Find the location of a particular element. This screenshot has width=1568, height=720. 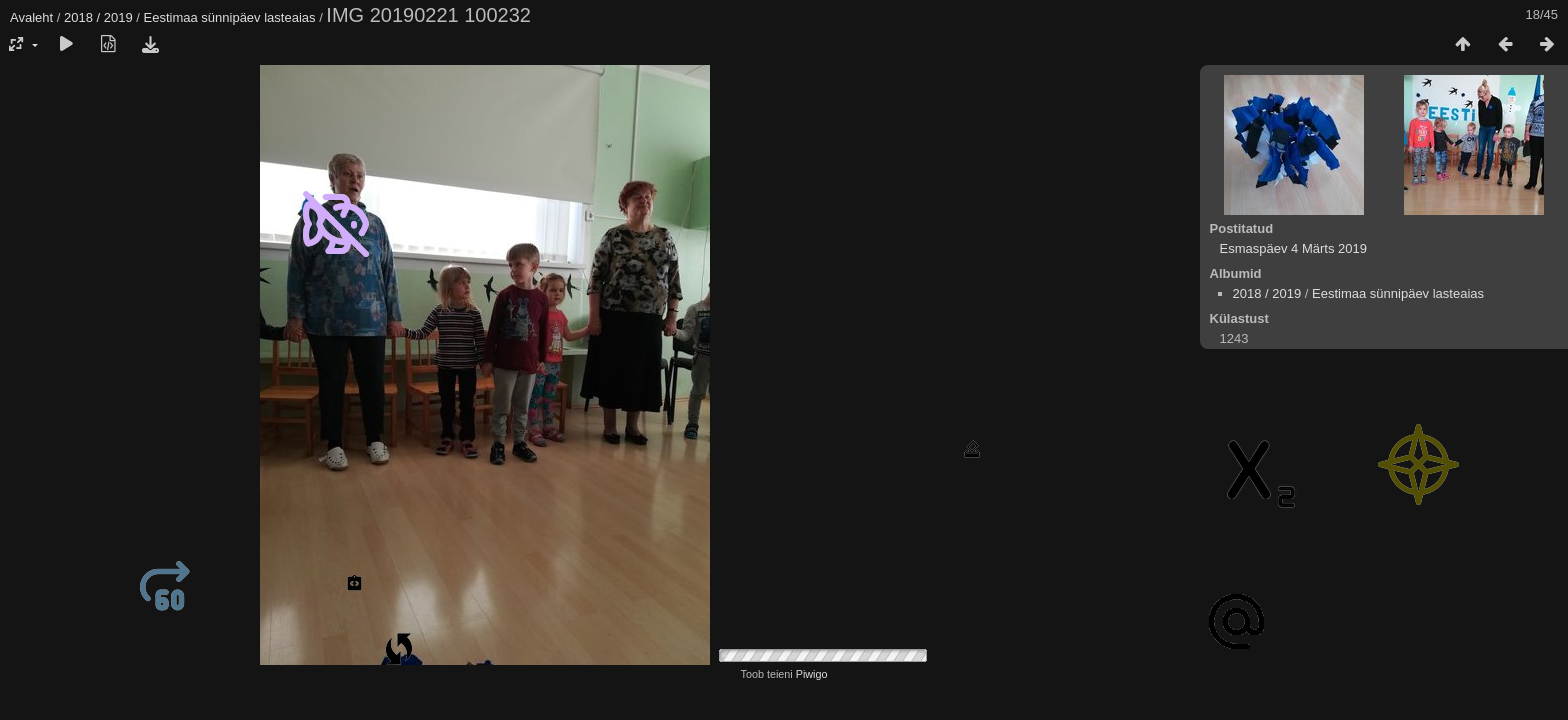

skip forward 60 seconds is located at coordinates (166, 587).